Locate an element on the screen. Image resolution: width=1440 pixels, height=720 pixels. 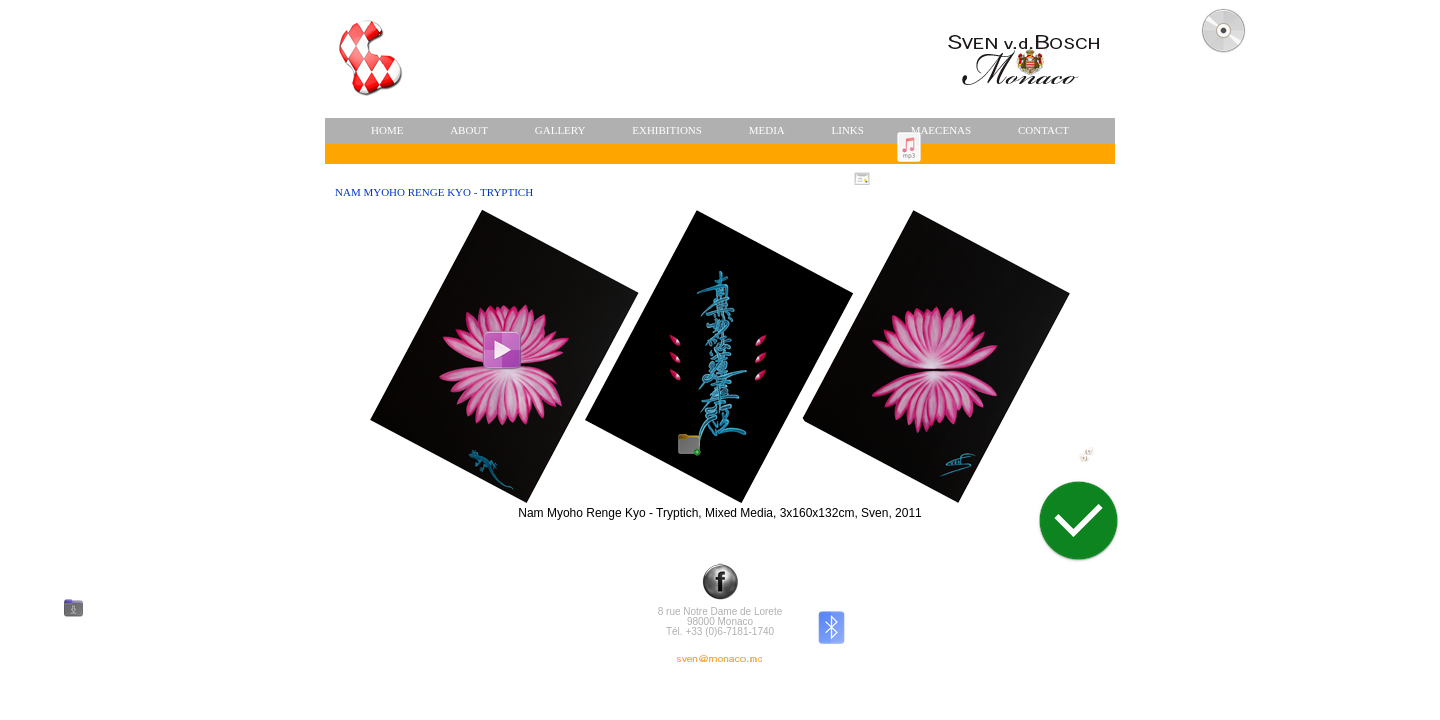
indicates bluetooth is active and connected is located at coordinates (831, 627).